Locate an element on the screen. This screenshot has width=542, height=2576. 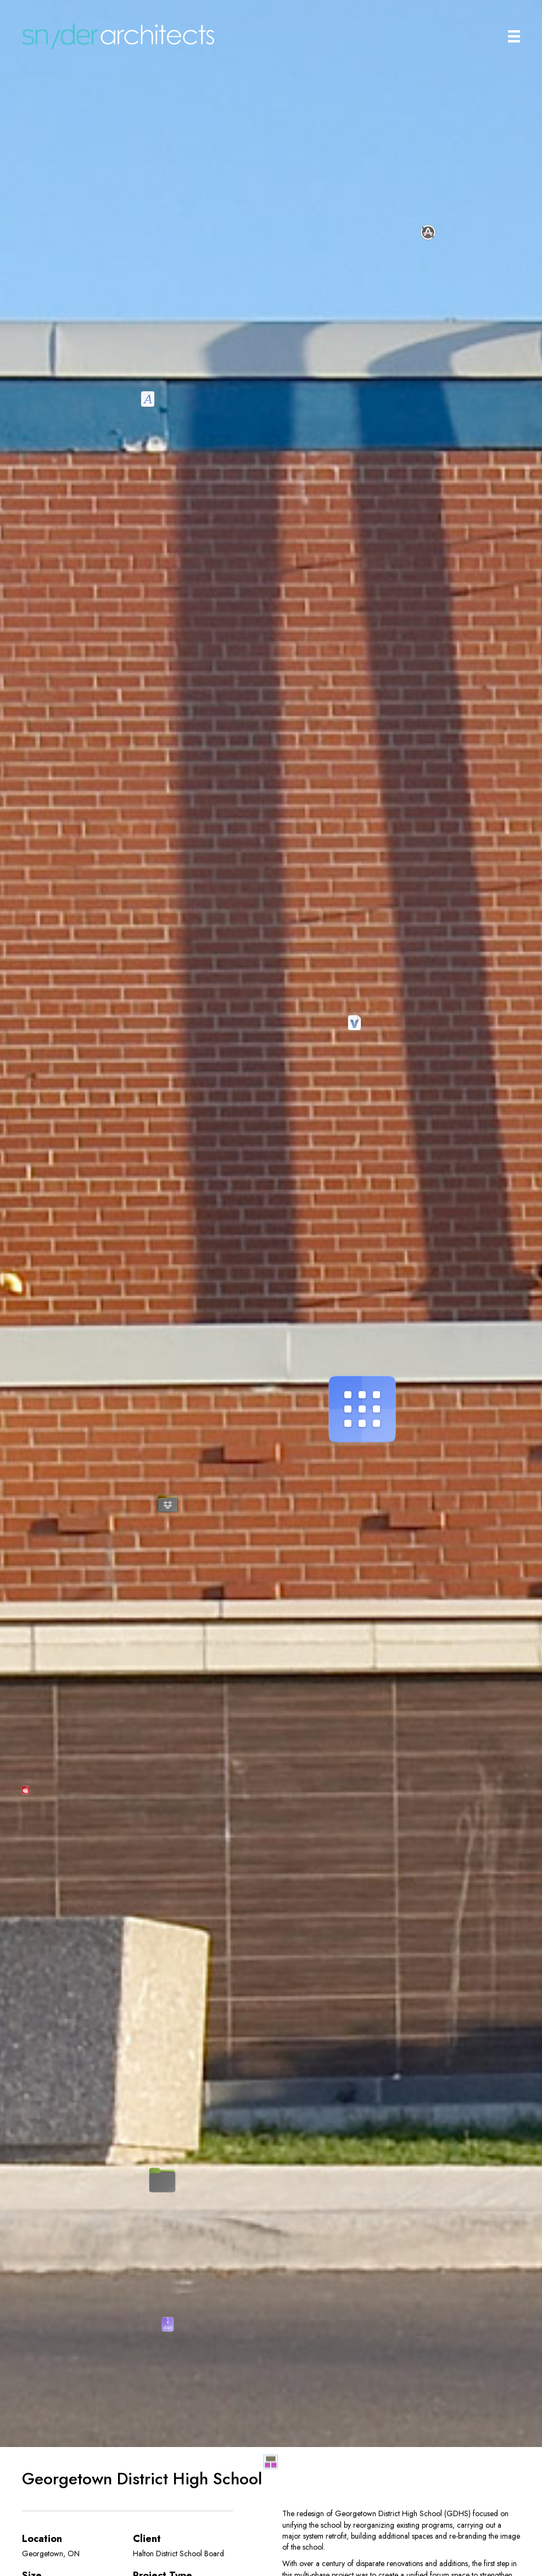
view all applications is located at coordinates (362, 1409).